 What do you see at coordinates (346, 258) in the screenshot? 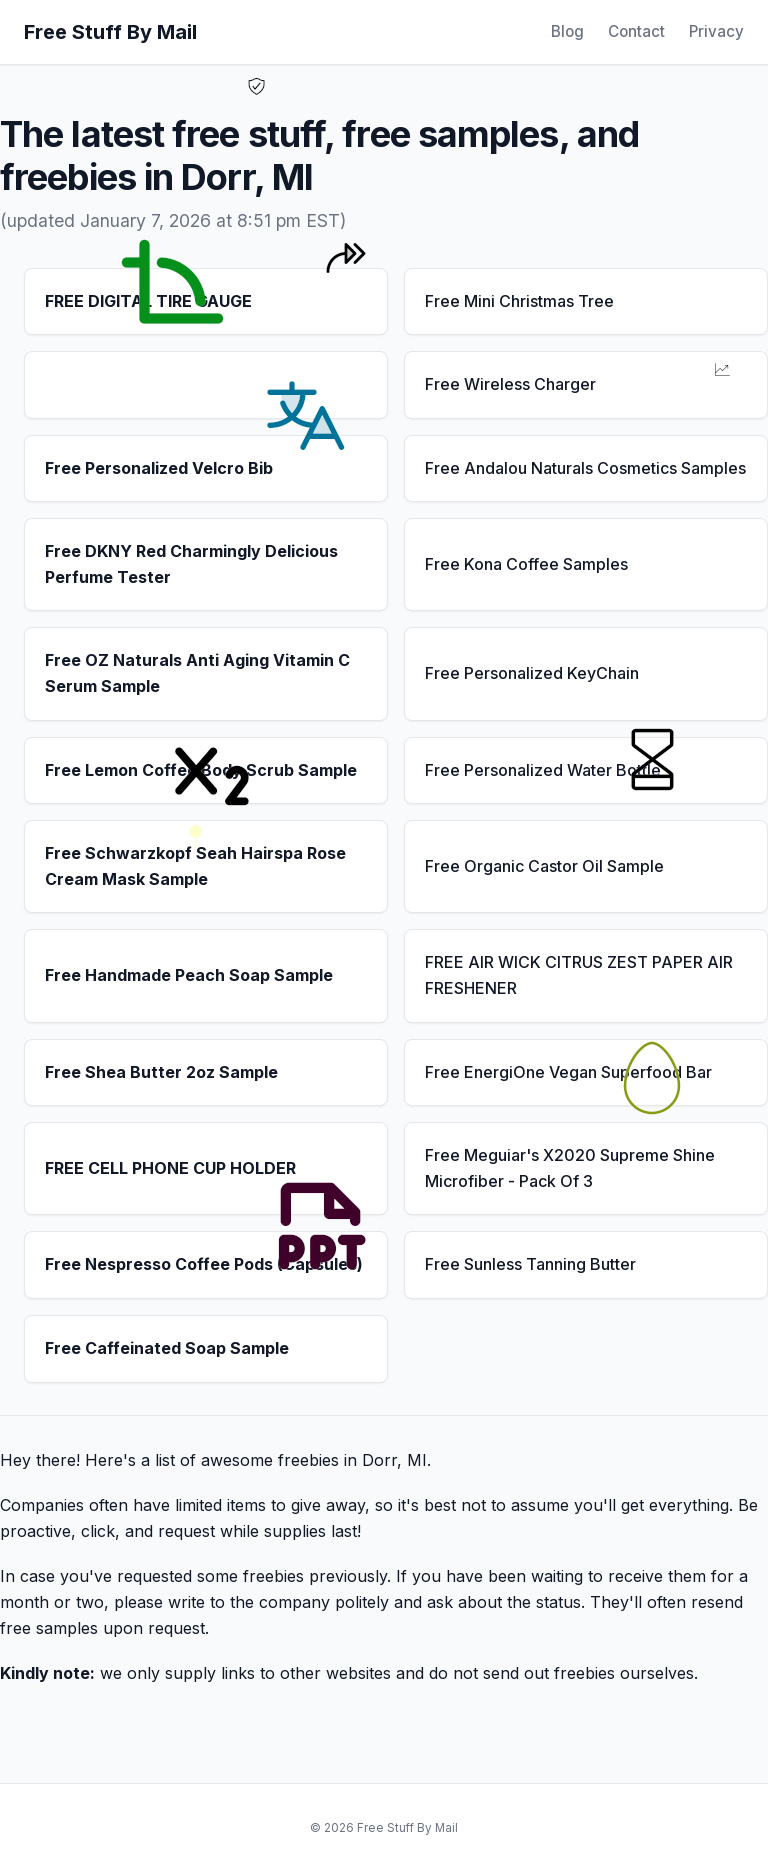
I see `forward message or content multiple times` at bounding box center [346, 258].